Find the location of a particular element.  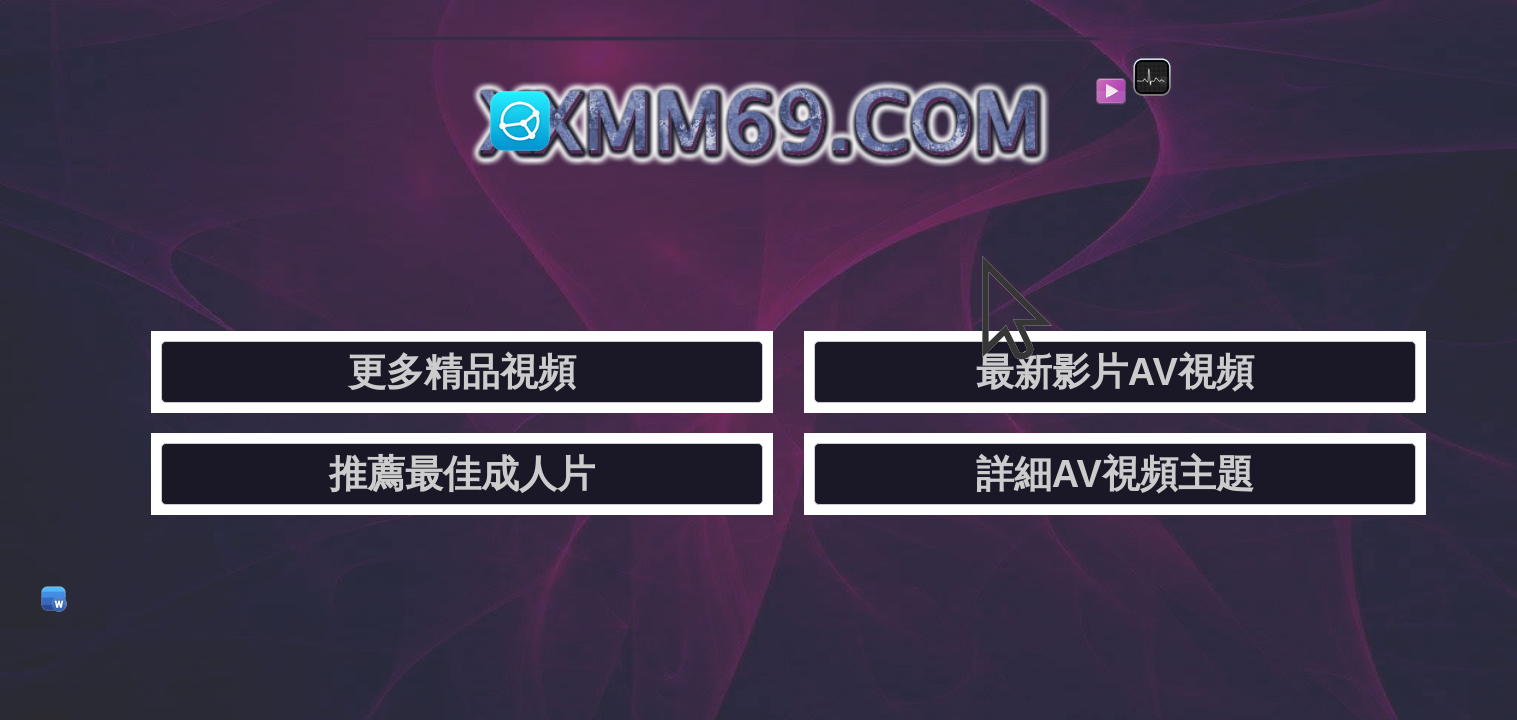

open Microsoft Word is located at coordinates (53, 598).